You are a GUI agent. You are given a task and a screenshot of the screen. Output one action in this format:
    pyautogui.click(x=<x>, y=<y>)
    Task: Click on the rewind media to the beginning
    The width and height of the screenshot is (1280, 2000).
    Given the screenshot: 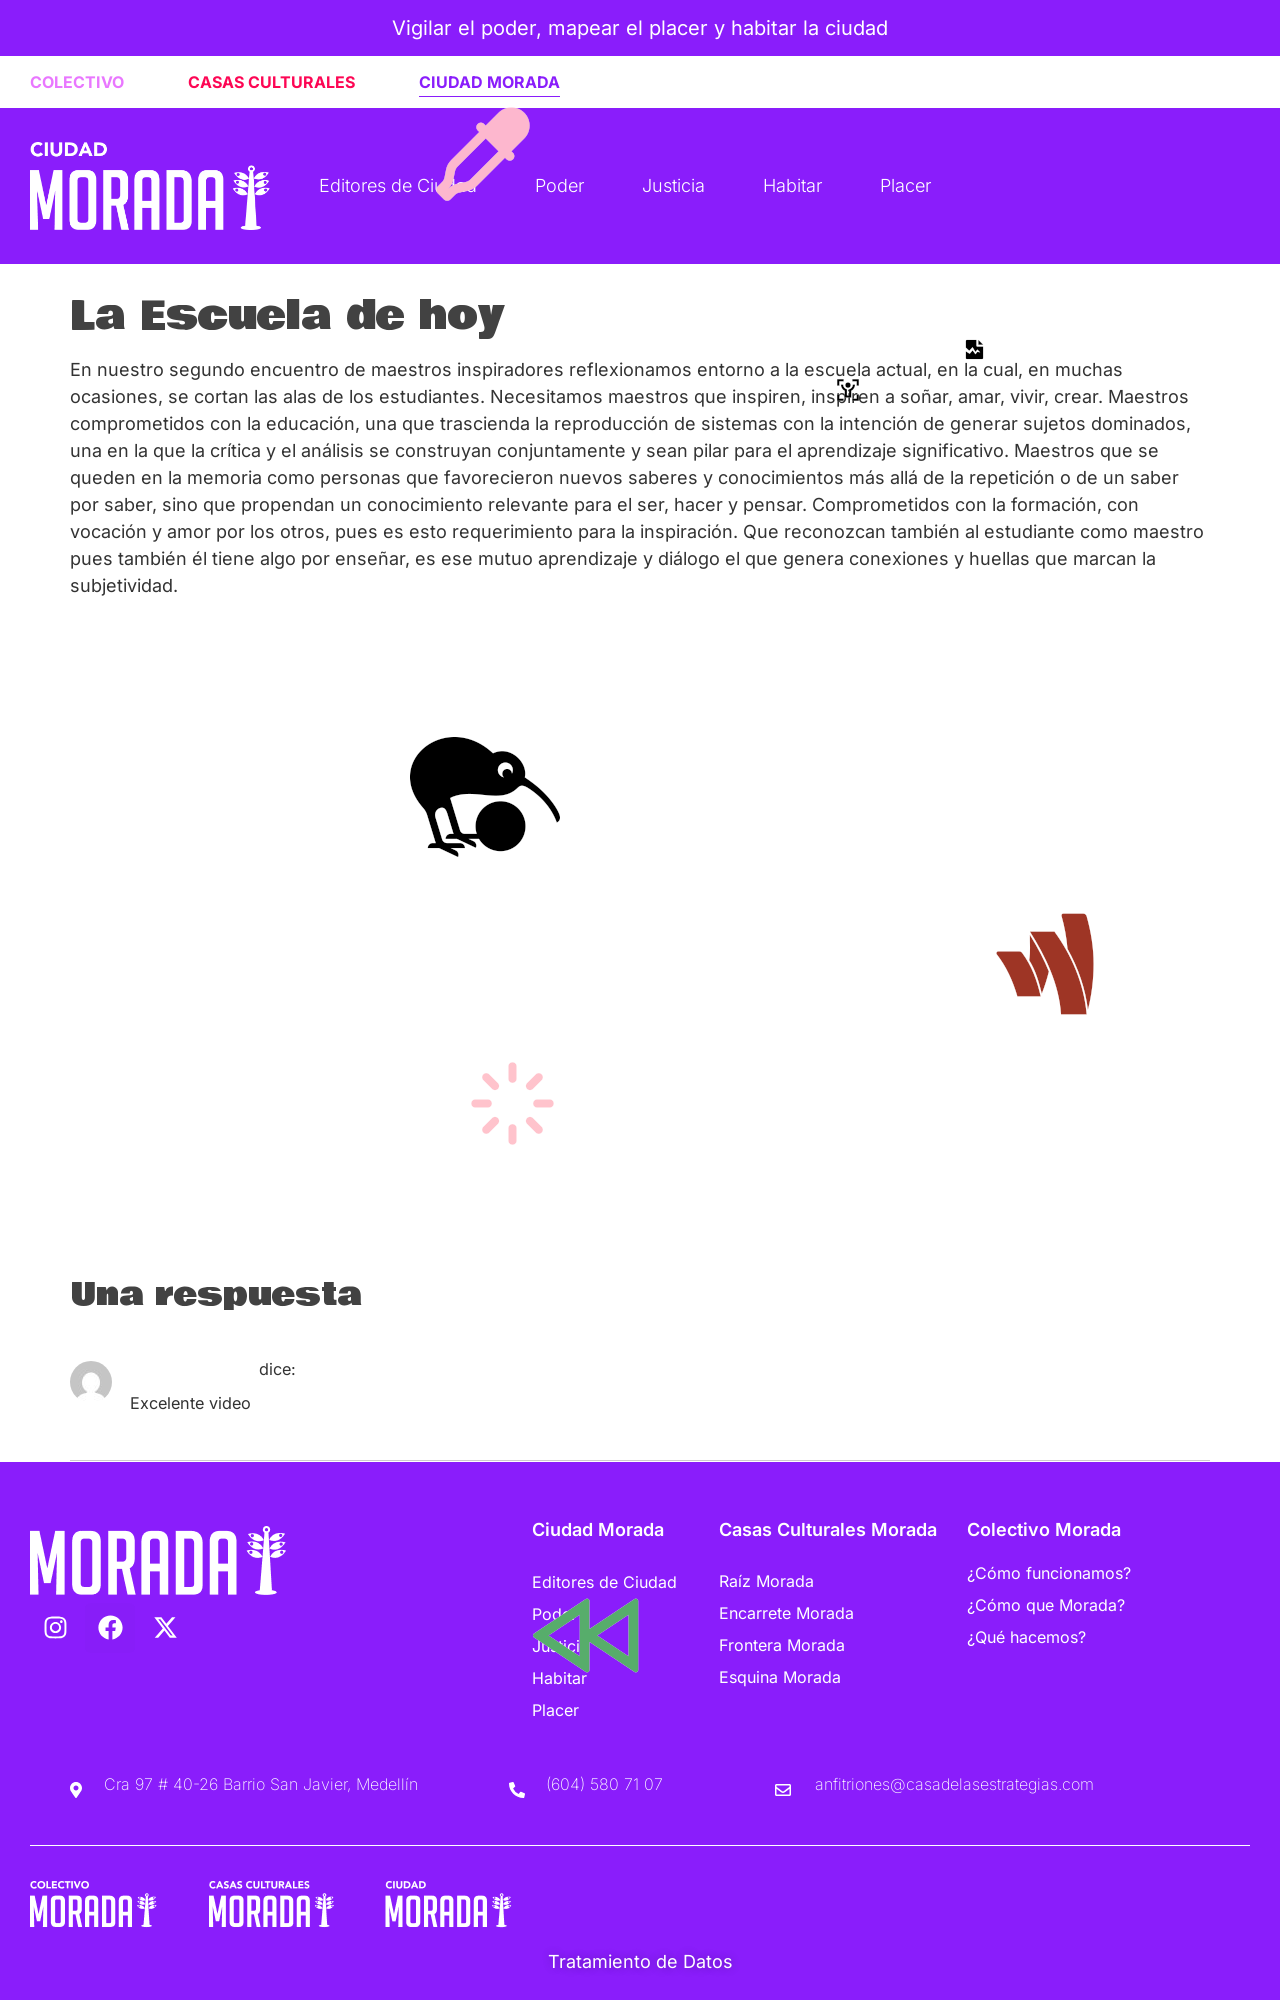 What is the action you would take?
    pyautogui.click(x=589, y=1635)
    